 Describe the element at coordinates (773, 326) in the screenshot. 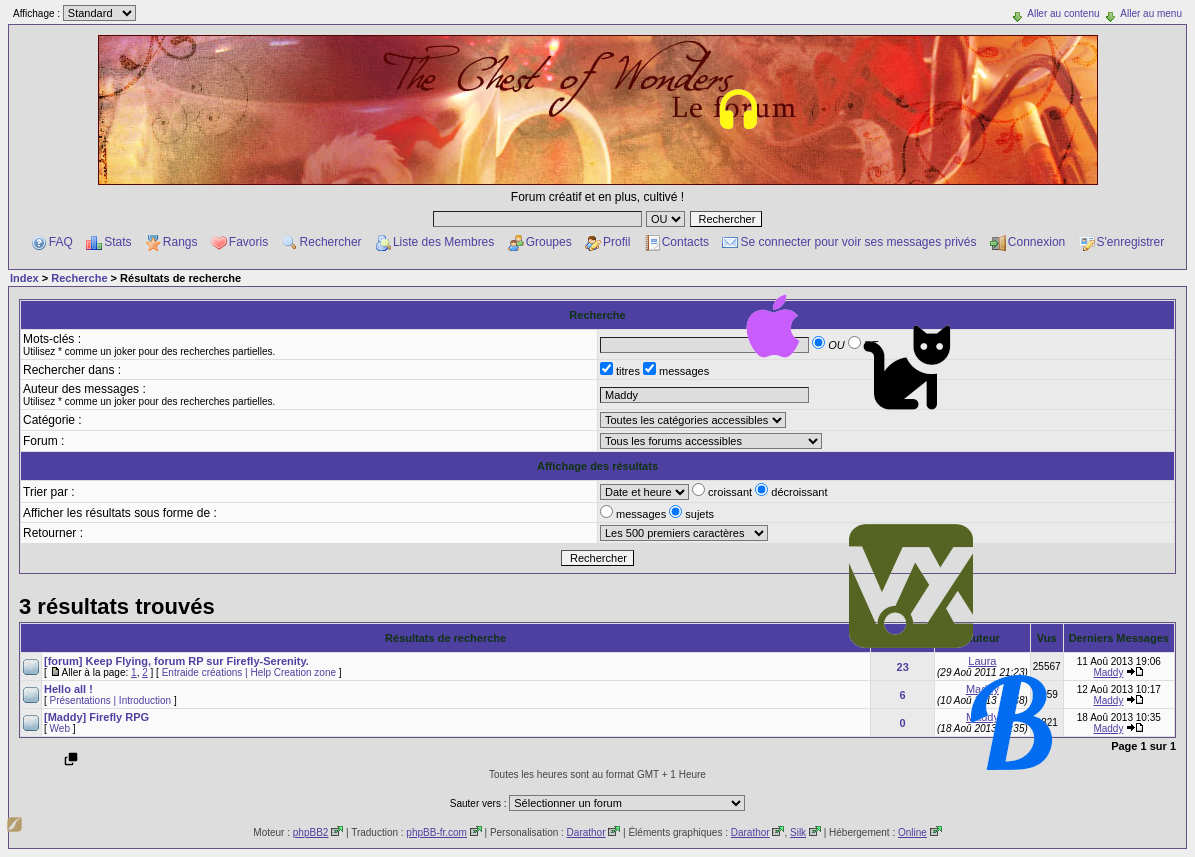

I see `Apple company logo` at that location.